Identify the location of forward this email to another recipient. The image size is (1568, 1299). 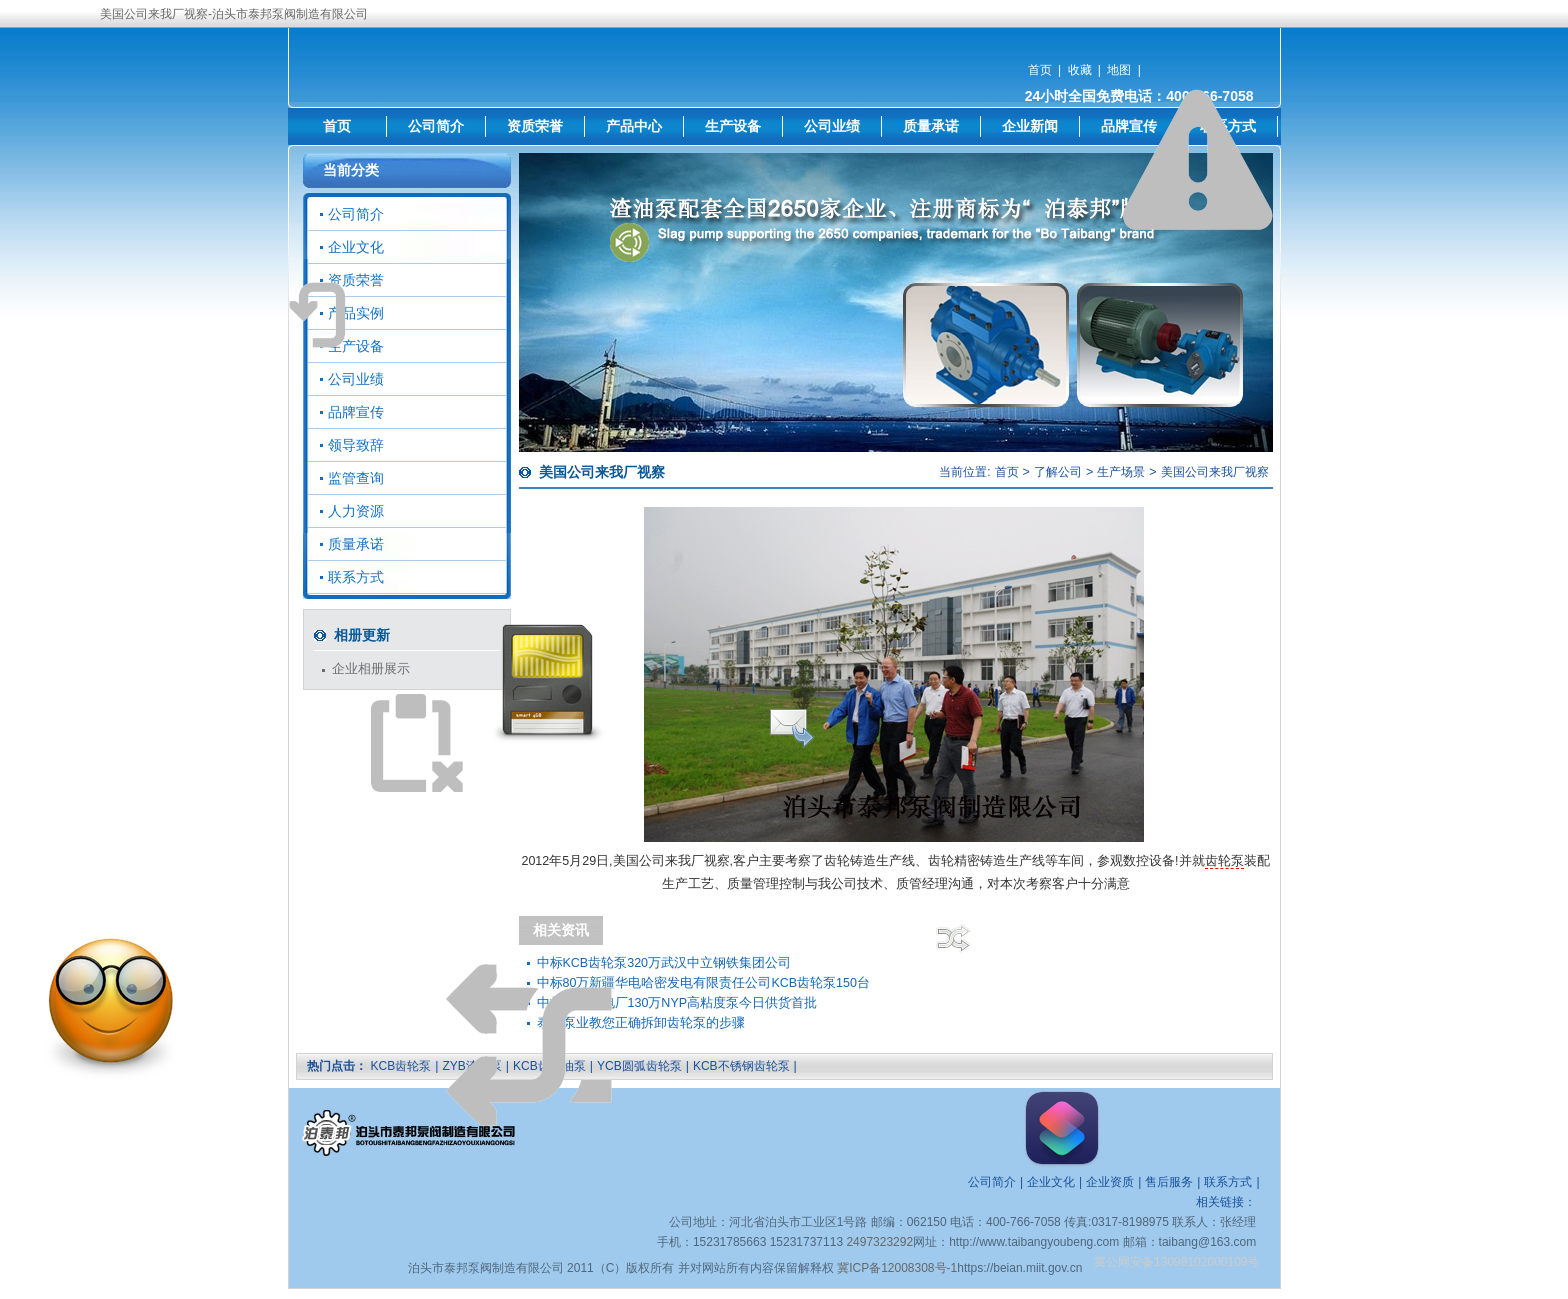
(790, 724).